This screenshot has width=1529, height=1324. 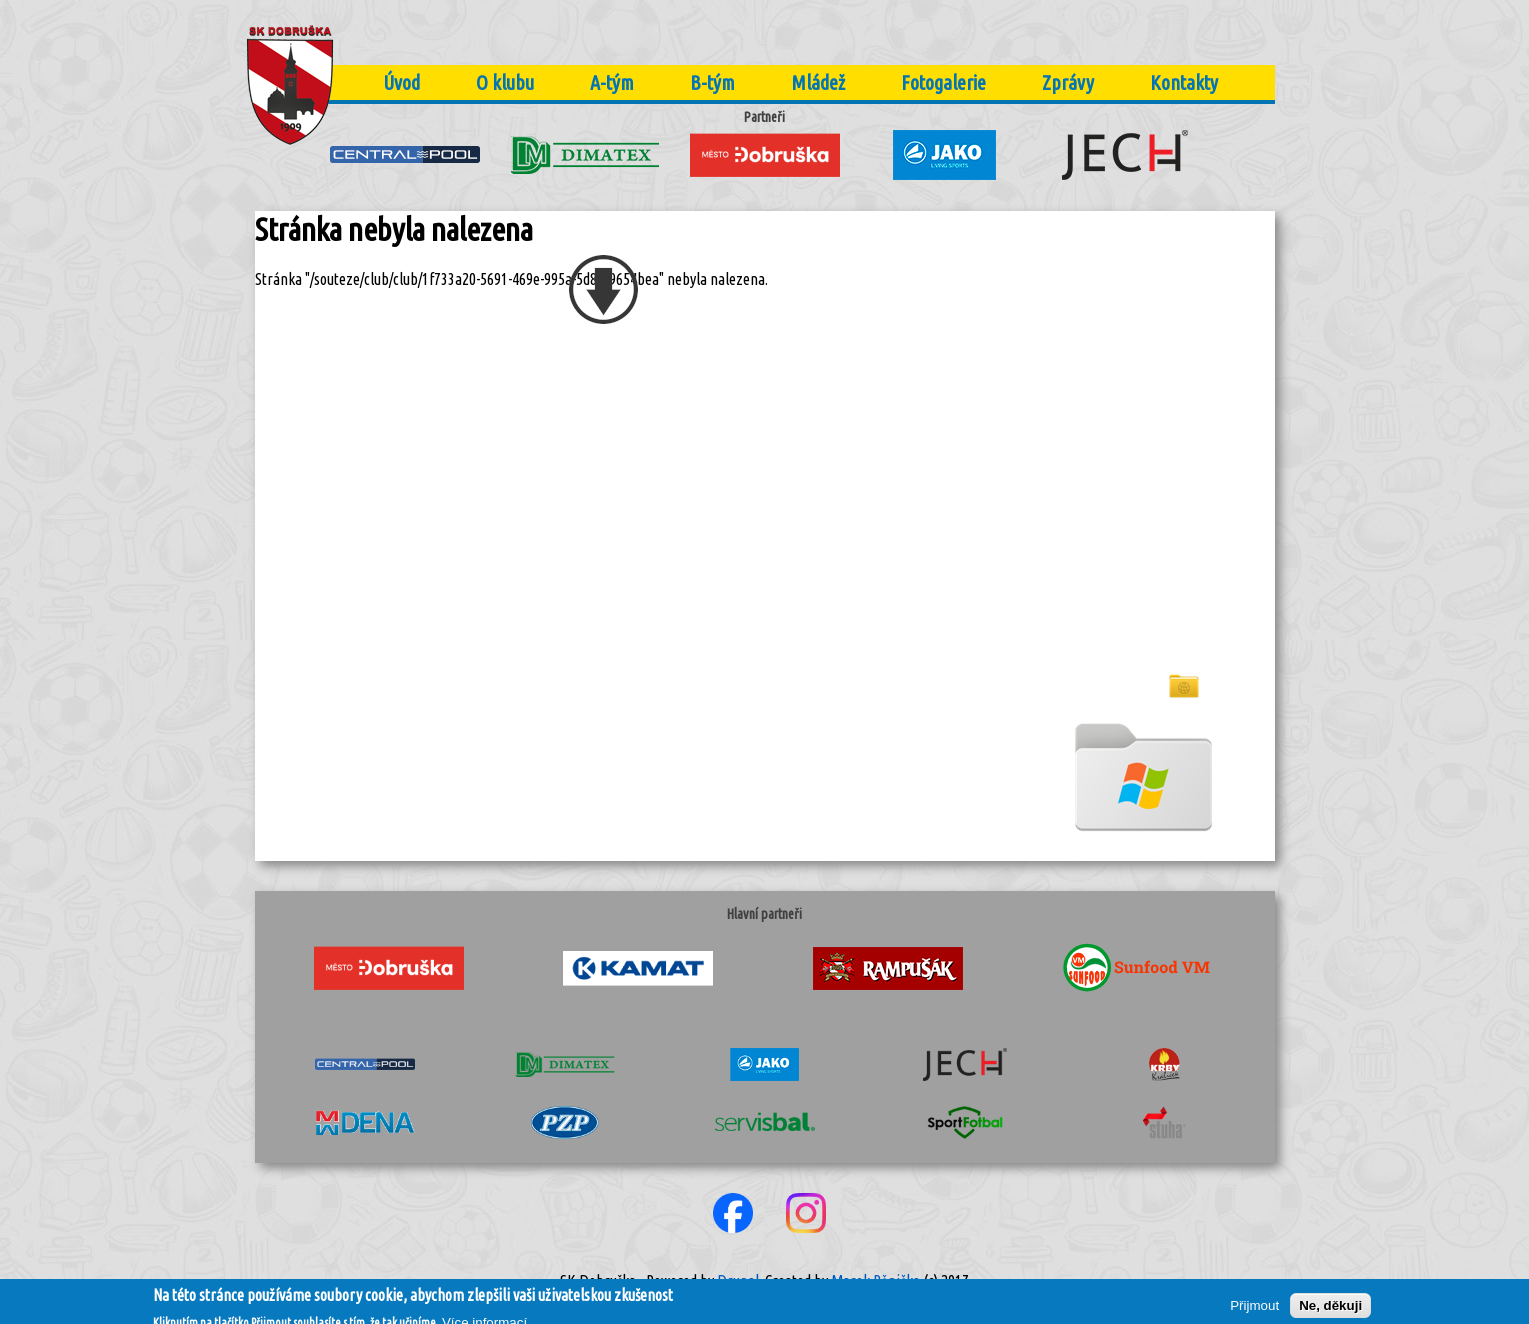 What do you see at coordinates (1143, 781) in the screenshot?
I see `open windows 7 system files folder` at bounding box center [1143, 781].